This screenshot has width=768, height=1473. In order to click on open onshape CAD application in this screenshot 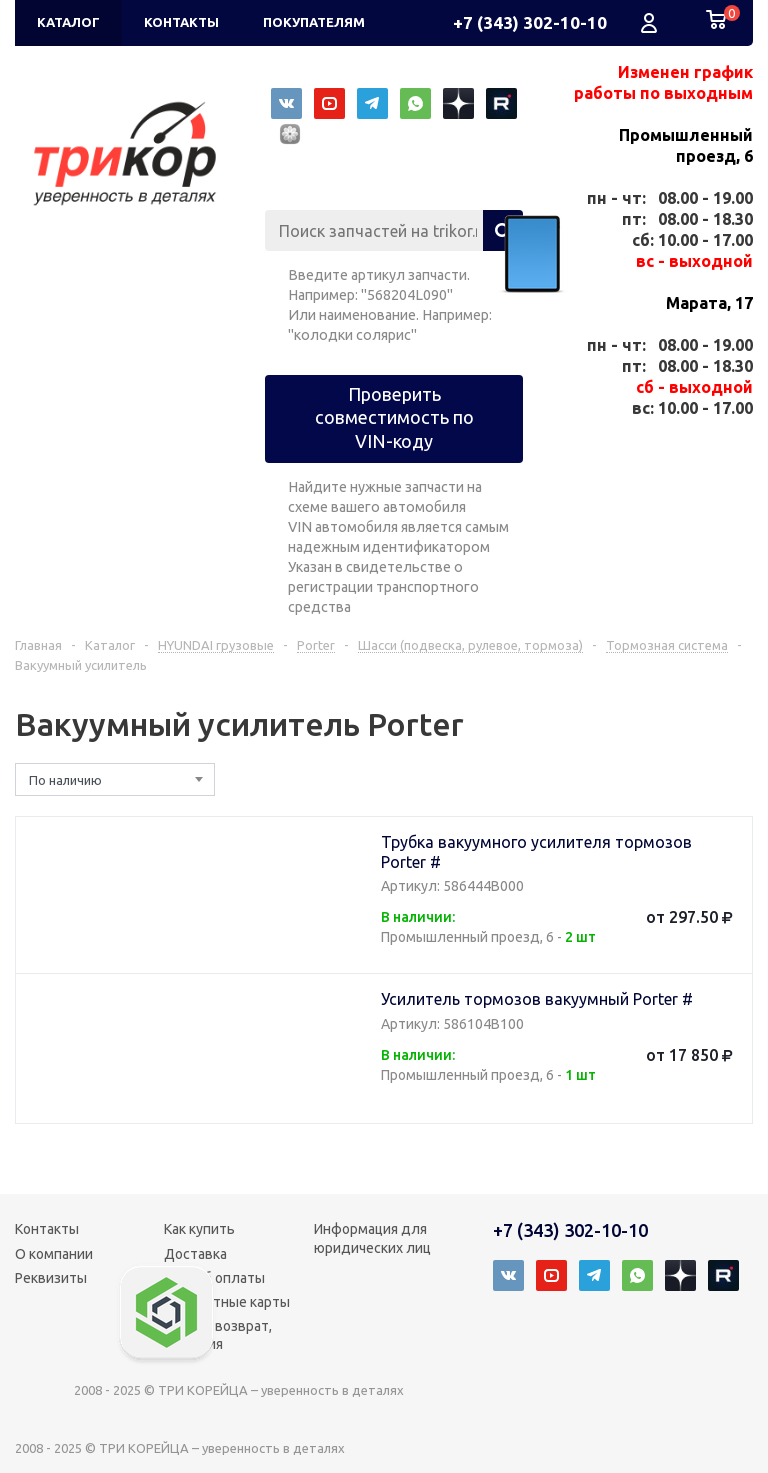, I will do `click(166, 1312)`.